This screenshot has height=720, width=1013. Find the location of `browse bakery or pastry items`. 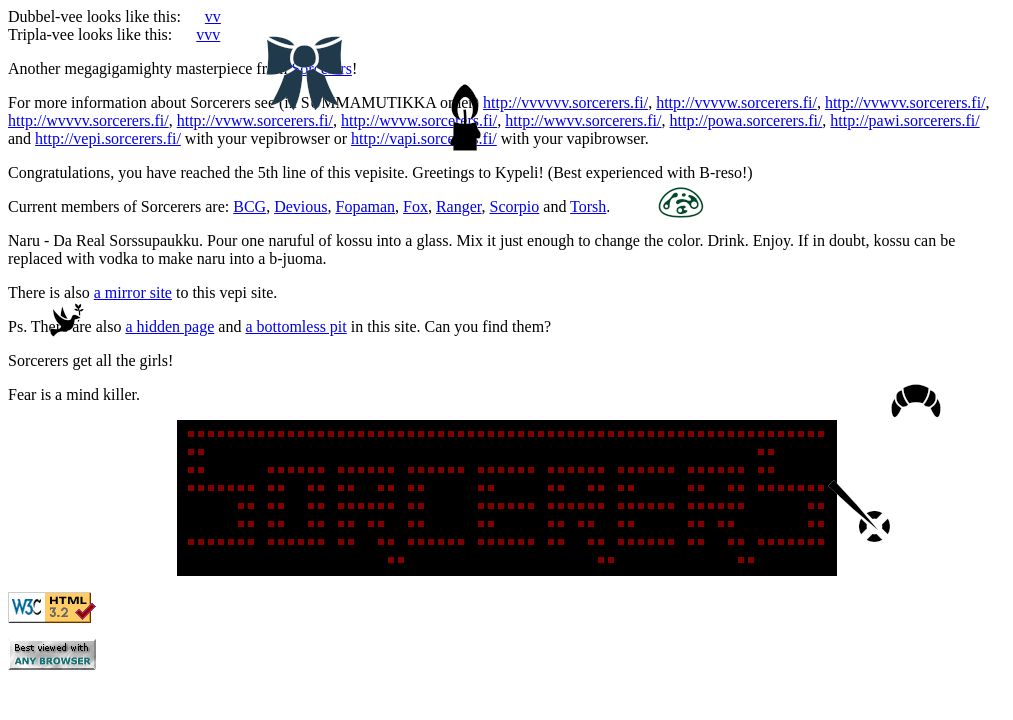

browse bakery or pastry items is located at coordinates (916, 401).